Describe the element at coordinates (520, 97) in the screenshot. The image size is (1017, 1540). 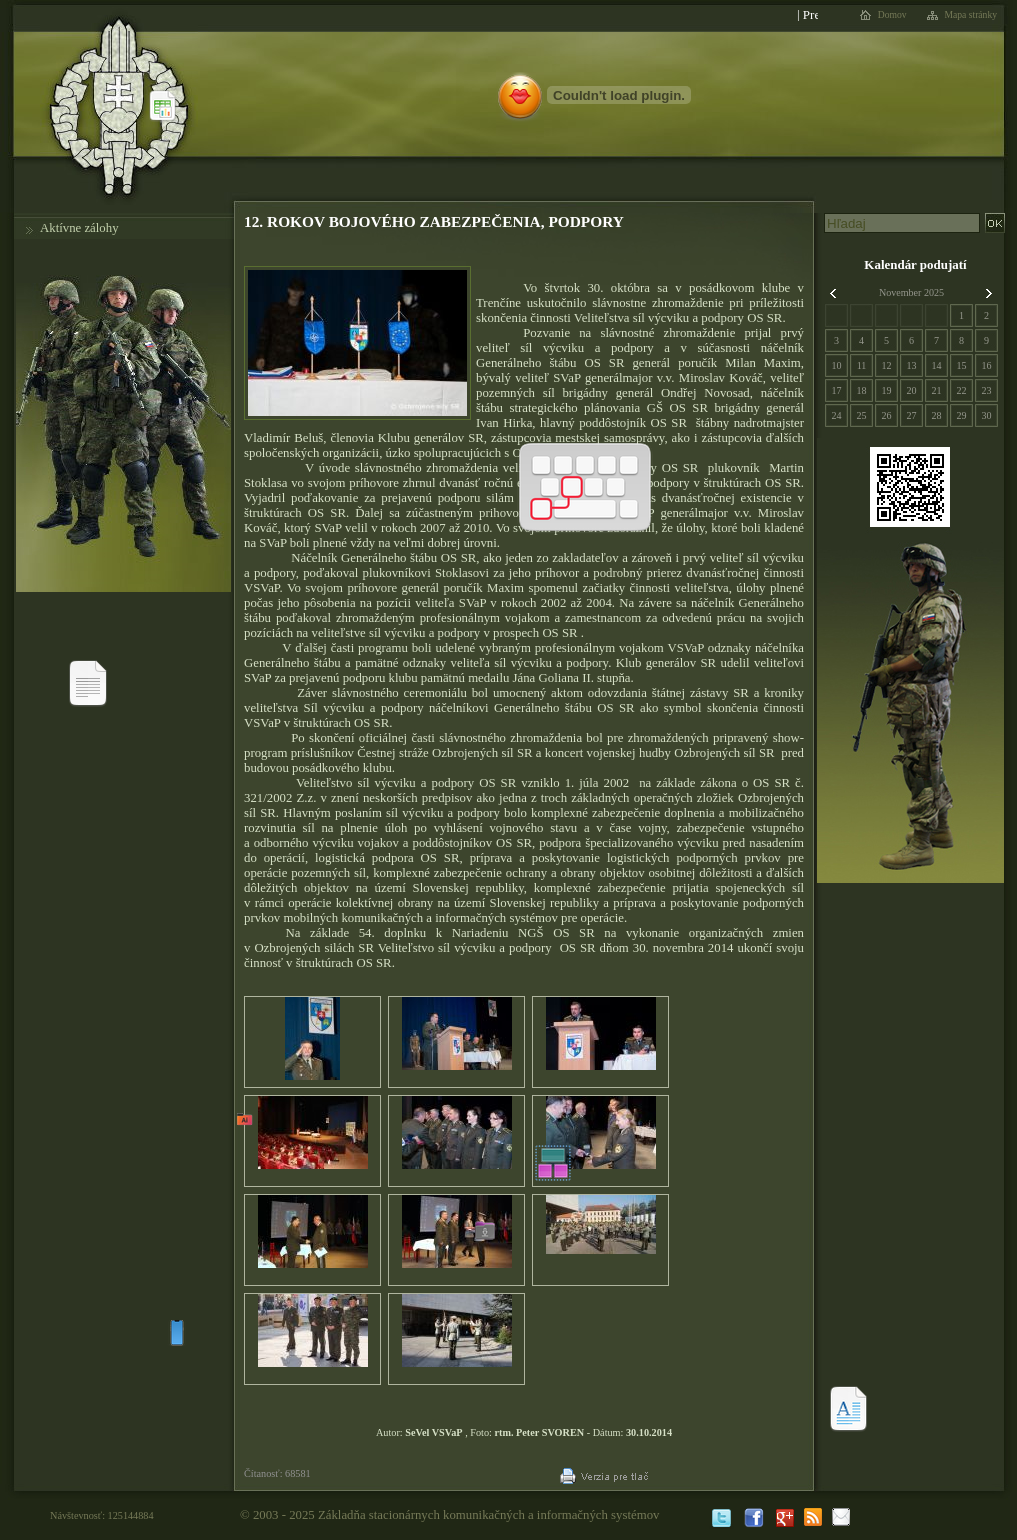
I see `send a kiss emoji in chat` at that location.